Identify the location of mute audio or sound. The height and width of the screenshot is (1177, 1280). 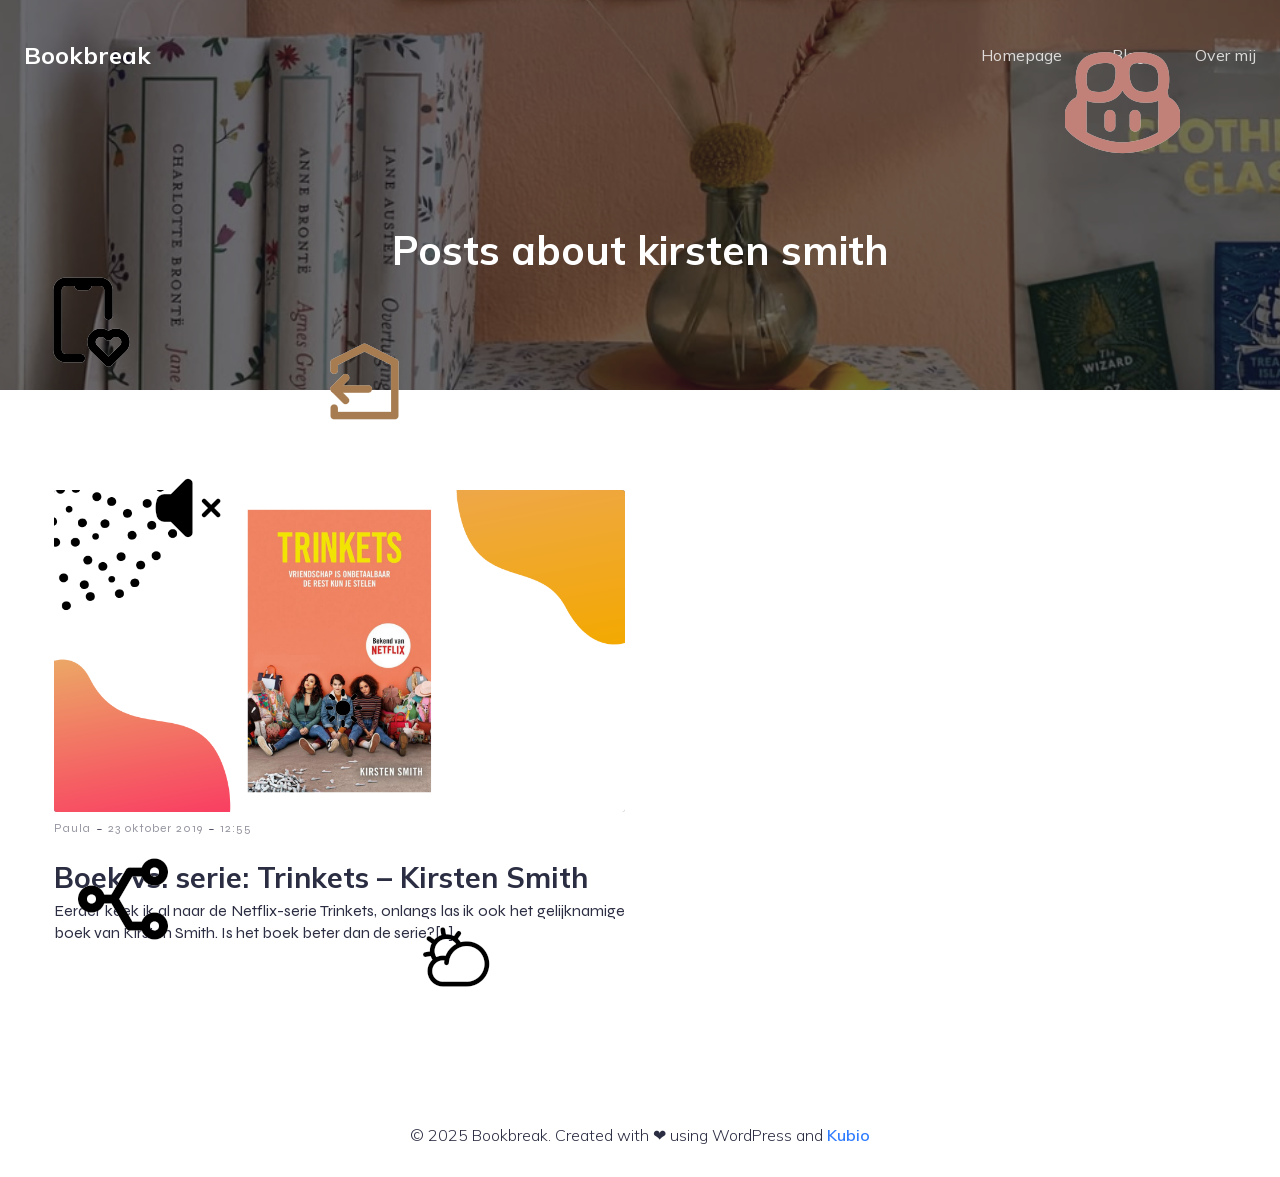
(188, 508).